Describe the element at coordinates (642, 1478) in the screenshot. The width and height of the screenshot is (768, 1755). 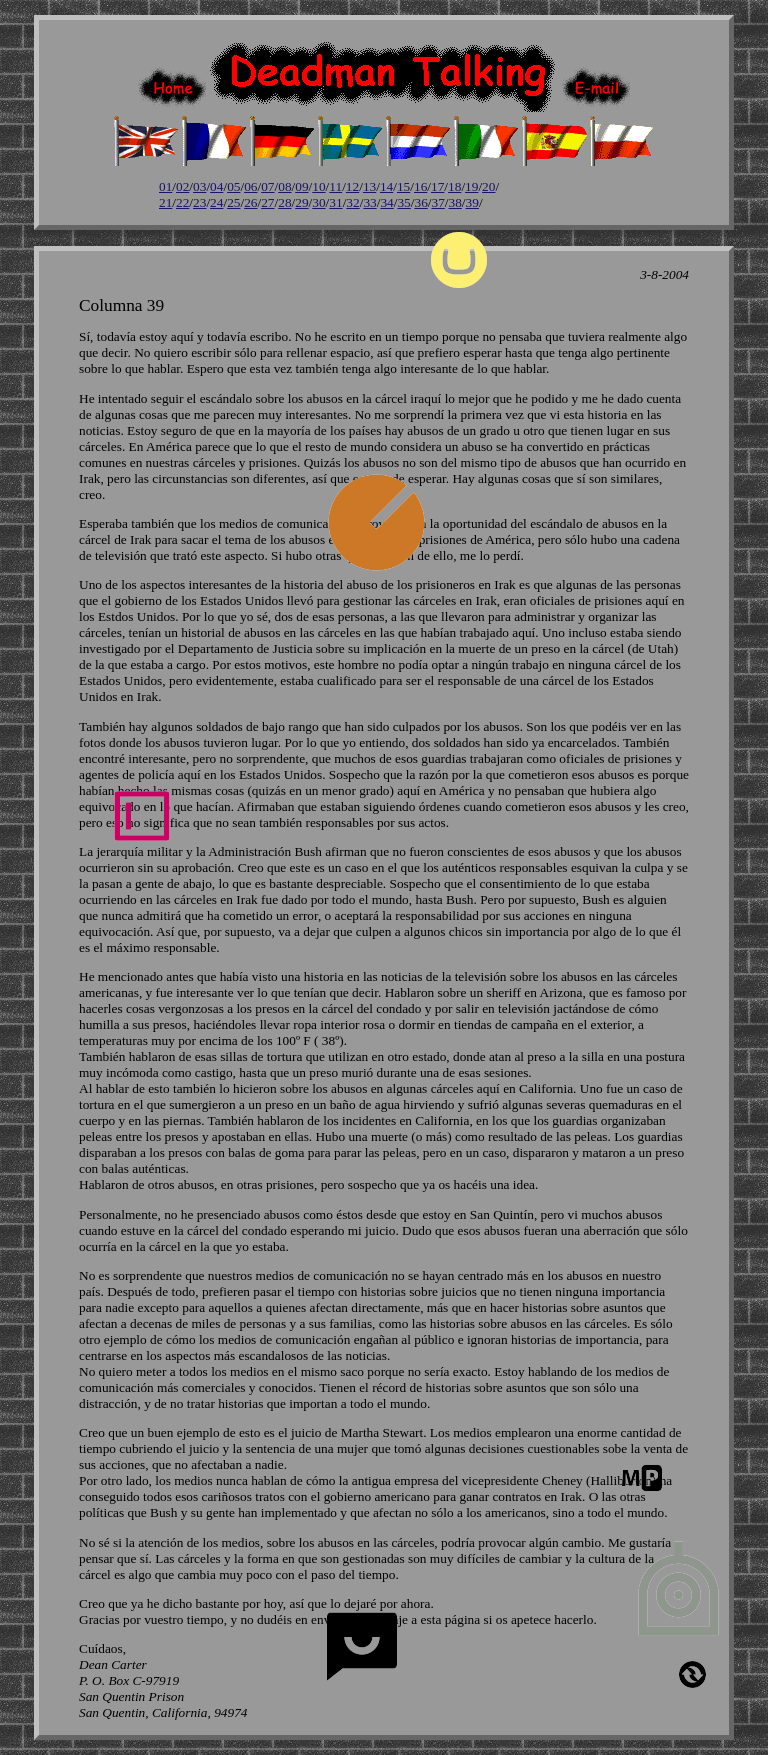
I see `macports package manager logo` at that location.